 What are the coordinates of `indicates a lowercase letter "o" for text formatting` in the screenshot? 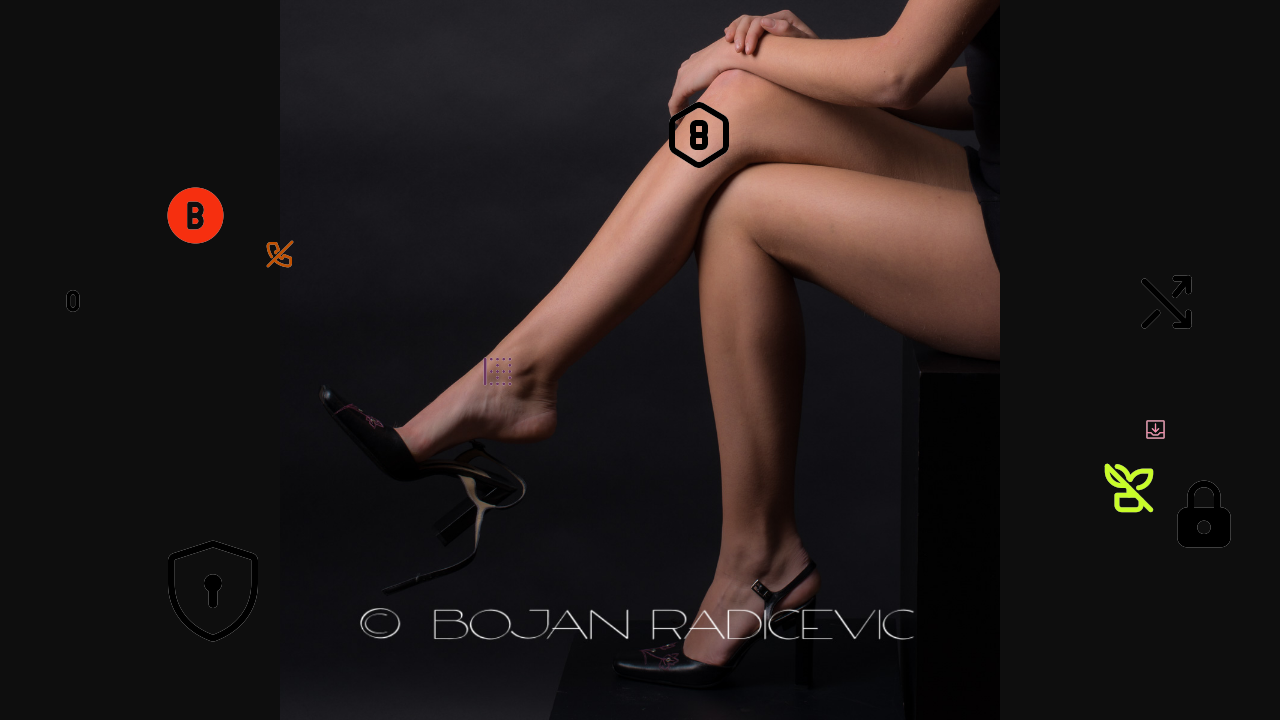 It's located at (73, 301).